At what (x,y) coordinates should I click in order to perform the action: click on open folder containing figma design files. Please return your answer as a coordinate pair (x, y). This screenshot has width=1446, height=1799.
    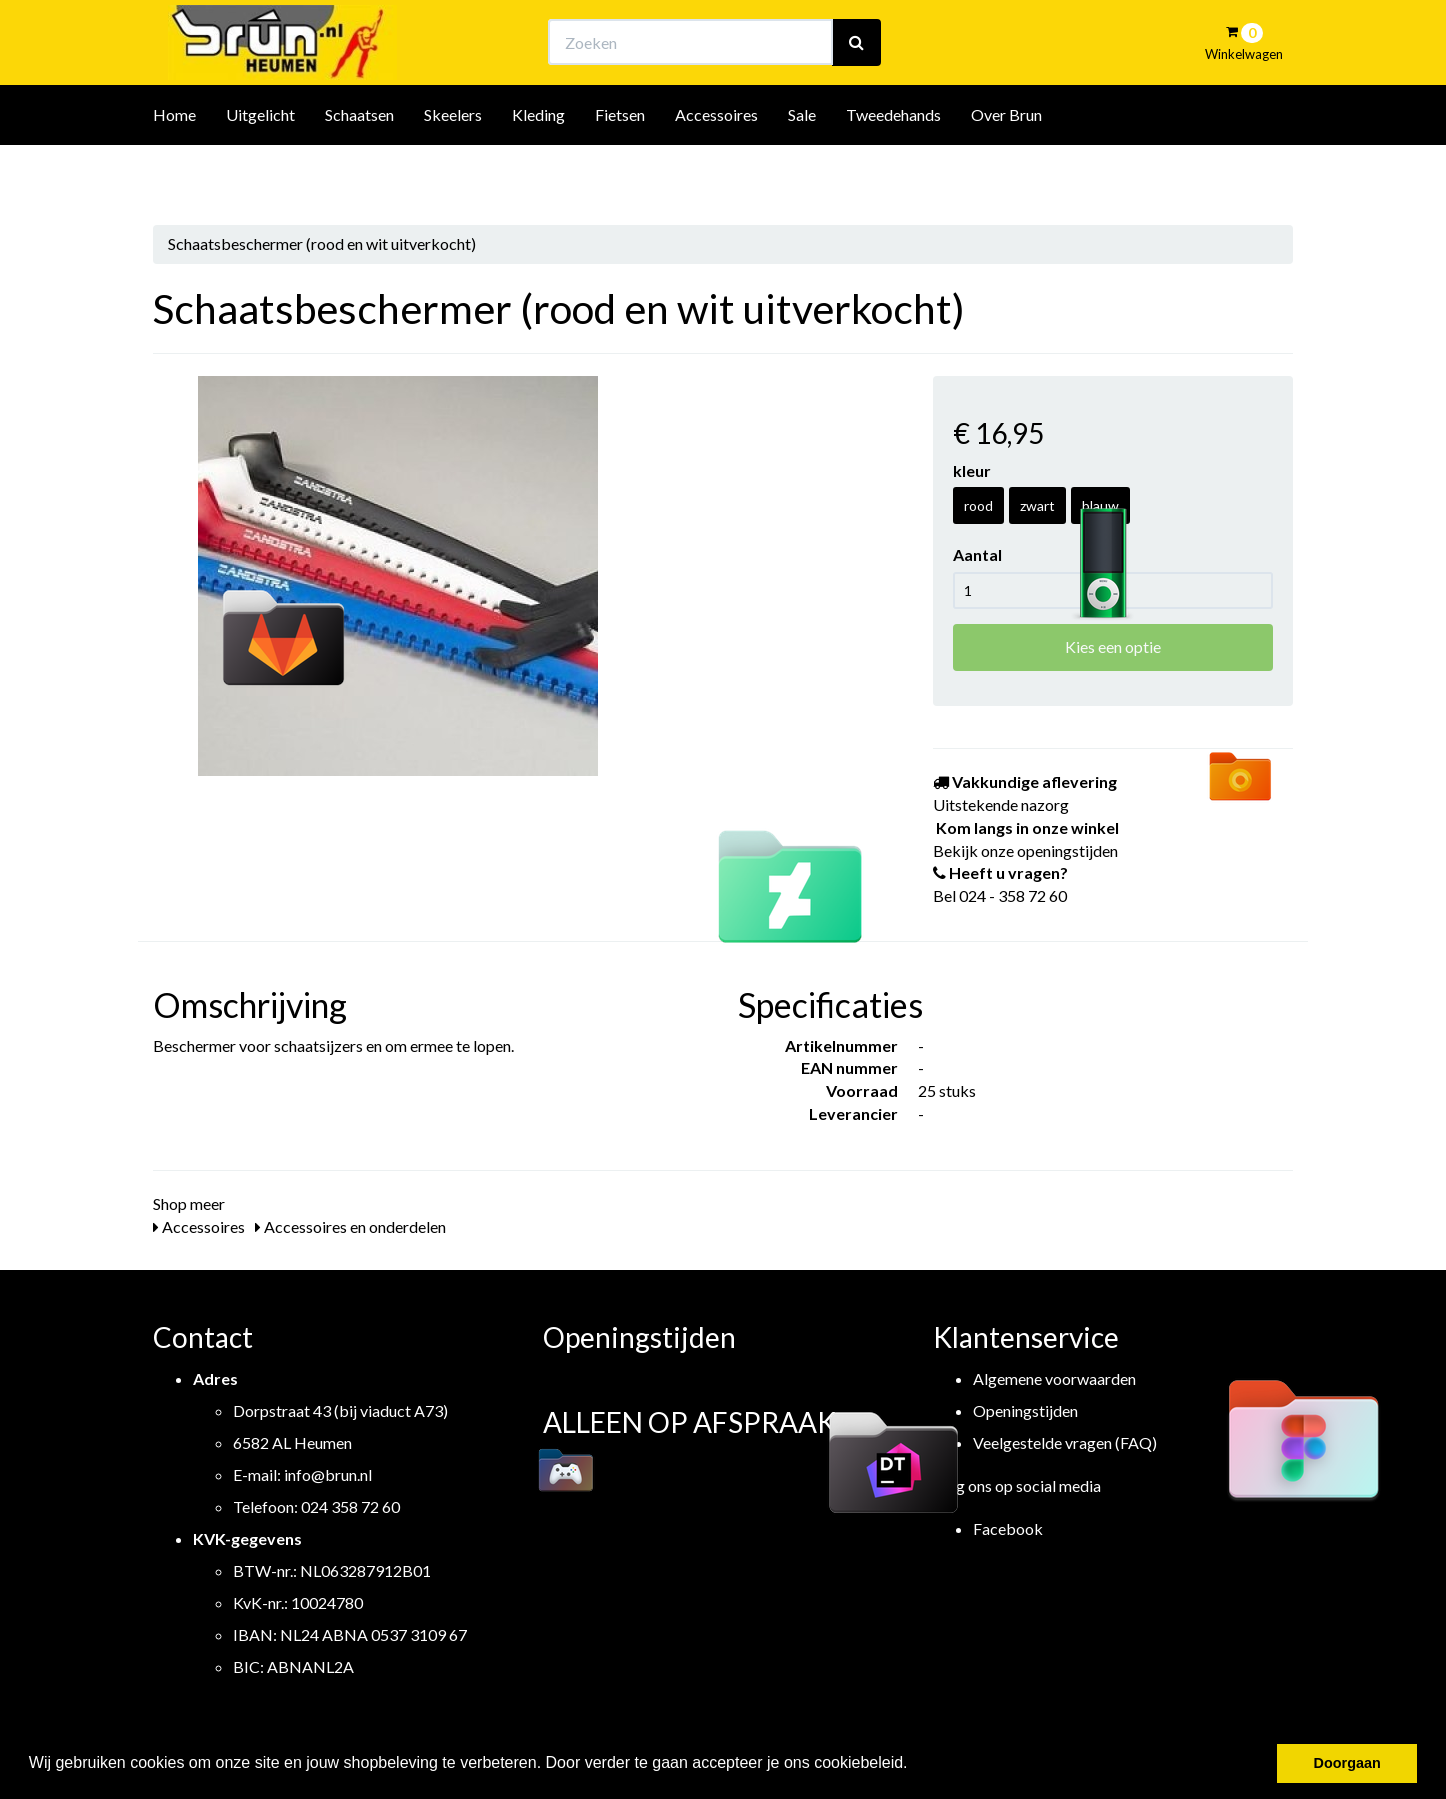
    Looking at the image, I should click on (1303, 1443).